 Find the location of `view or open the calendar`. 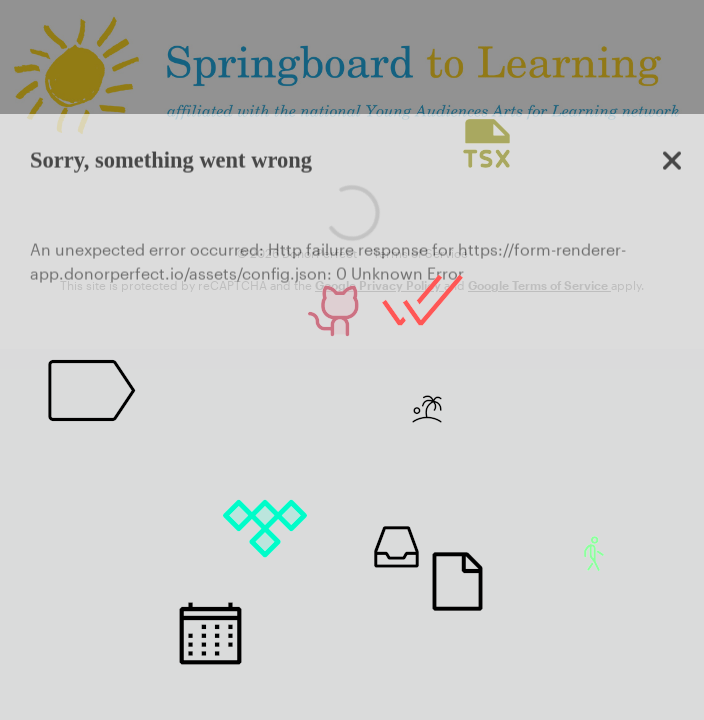

view or open the calendar is located at coordinates (210, 633).